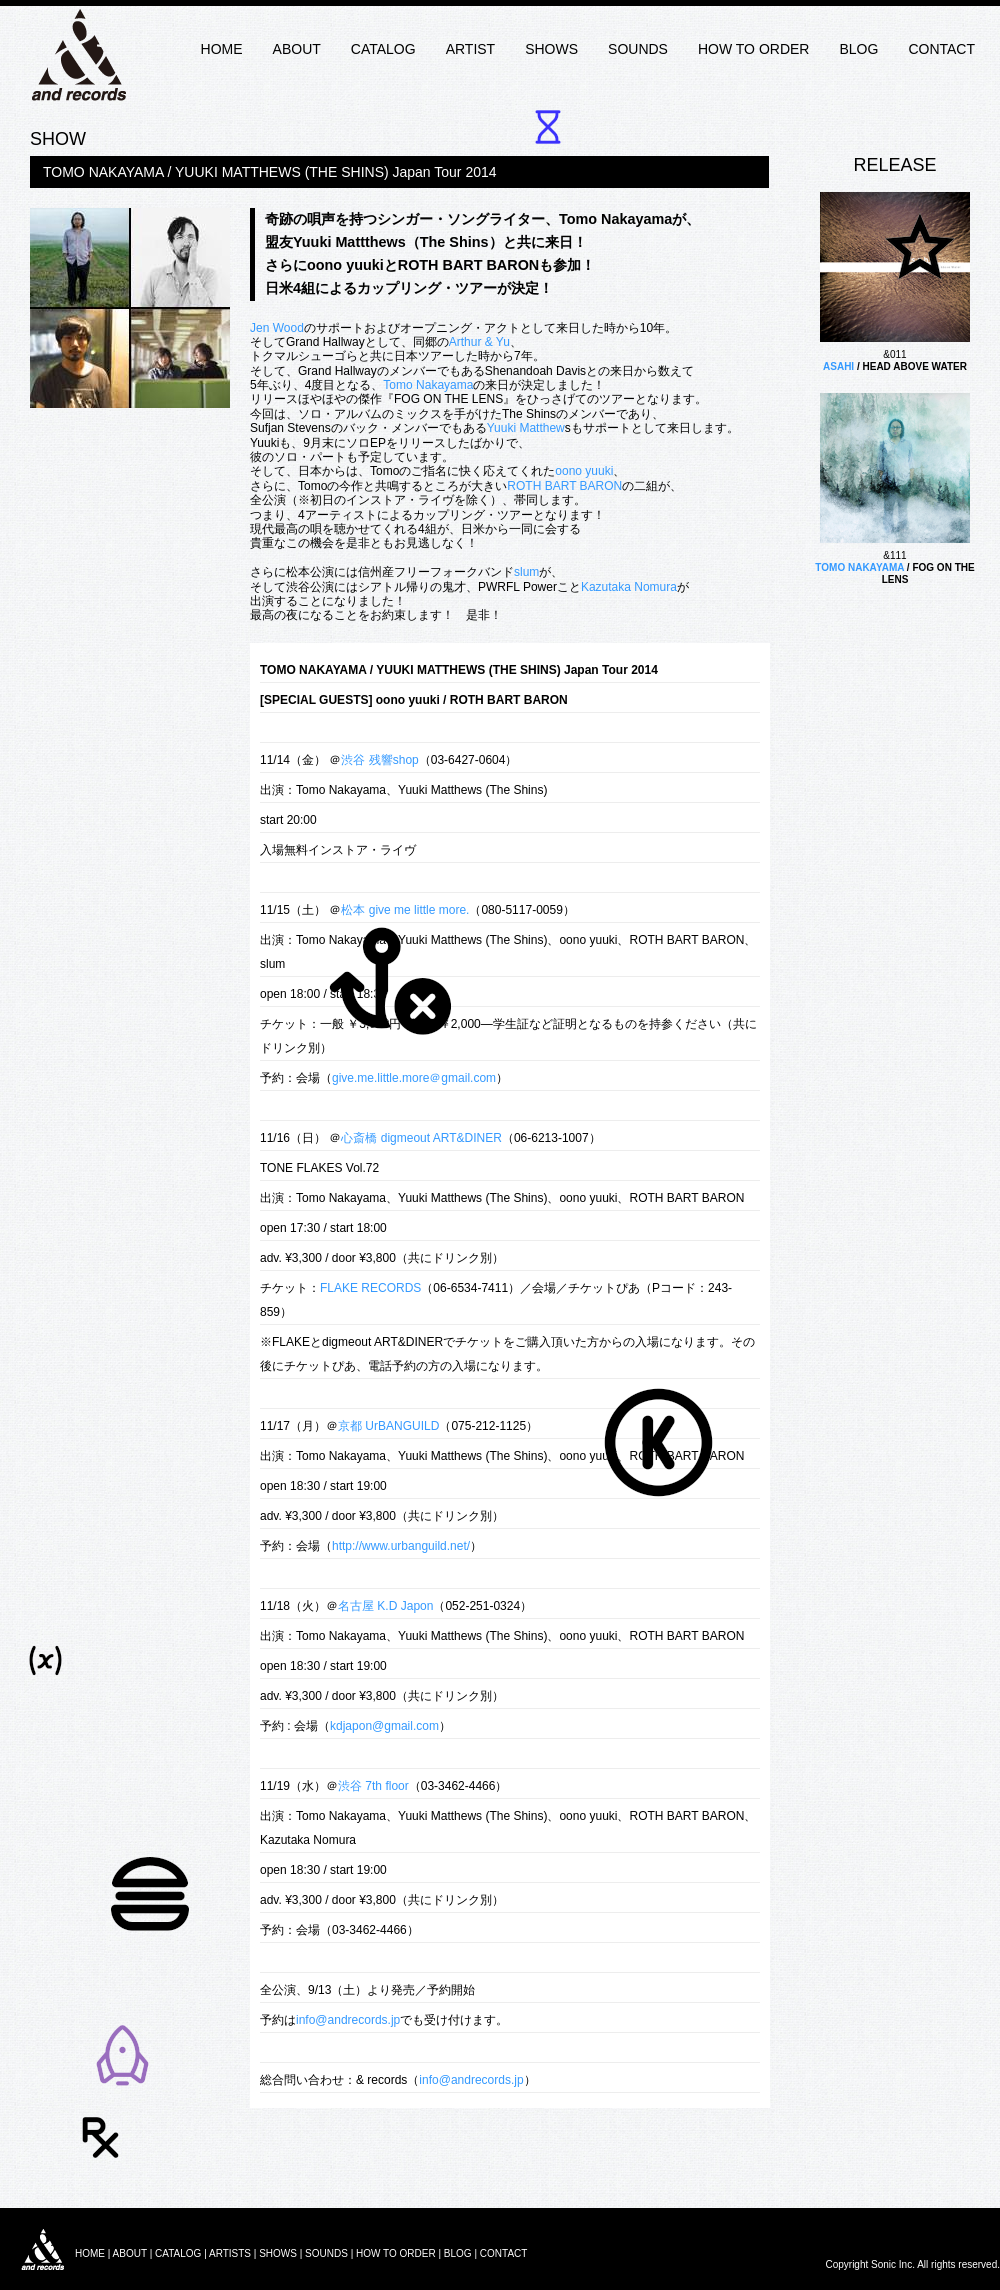 The height and width of the screenshot is (2290, 1000). I want to click on add item to favorites, so click(920, 248).